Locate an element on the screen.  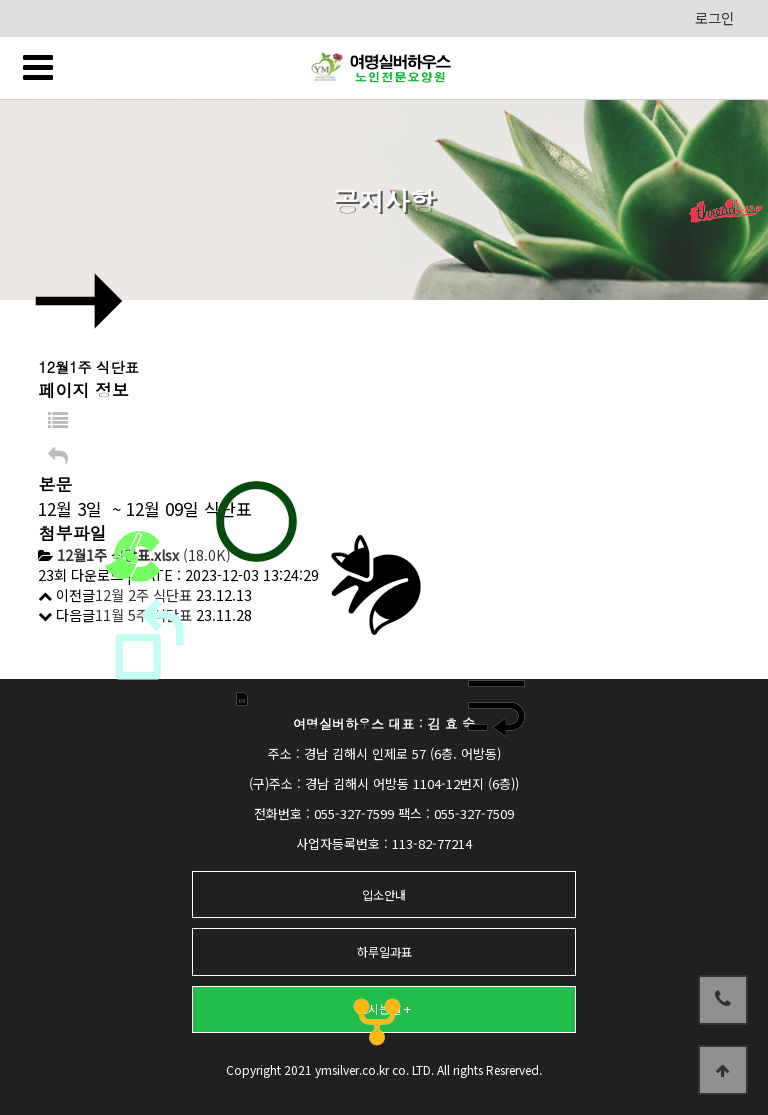
view SIM card information is located at coordinates (242, 699).